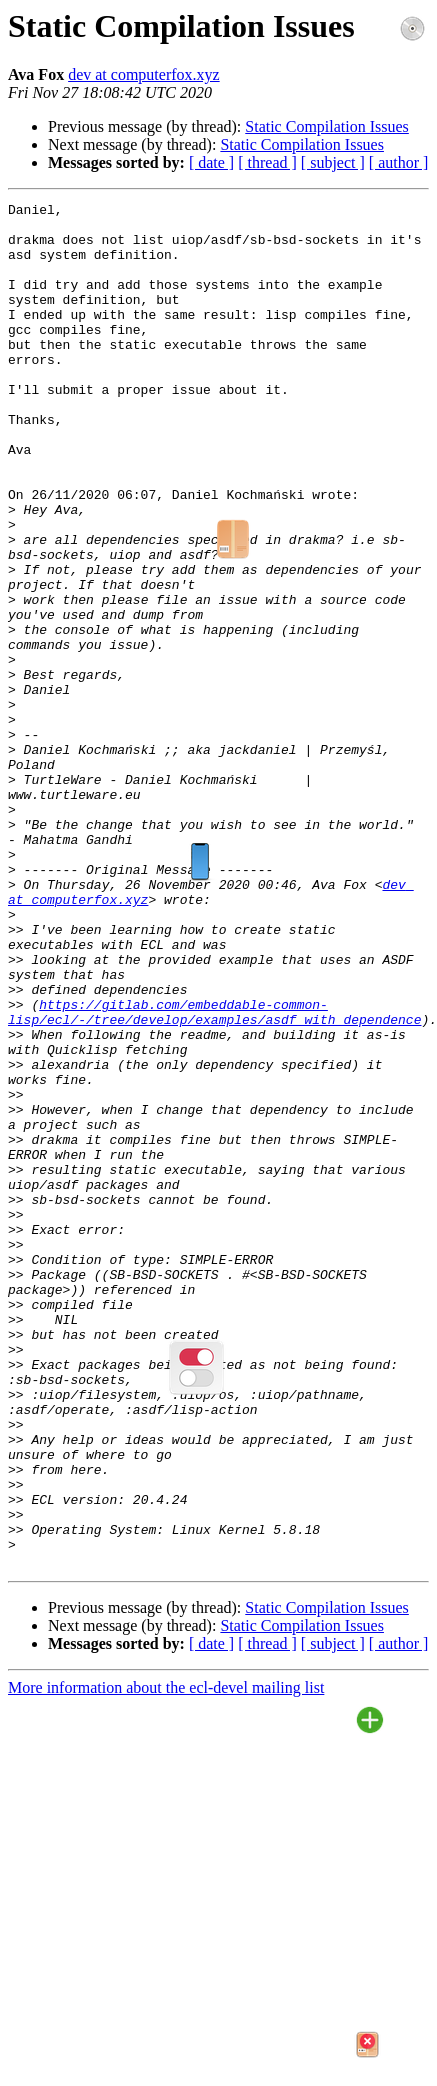 This screenshot has width=437, height=2086. Describe the element at coordinates (367, 2044) in the screenshot. I see `indicates a package is queued for removal` at that location.